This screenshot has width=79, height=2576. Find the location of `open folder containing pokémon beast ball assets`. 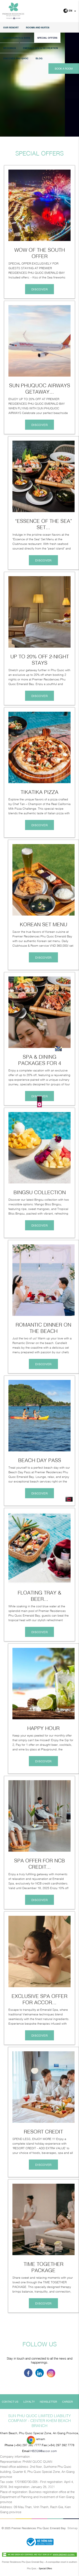

open folder containing pokémon beast ball assets is located at coordinates (58, 1049).